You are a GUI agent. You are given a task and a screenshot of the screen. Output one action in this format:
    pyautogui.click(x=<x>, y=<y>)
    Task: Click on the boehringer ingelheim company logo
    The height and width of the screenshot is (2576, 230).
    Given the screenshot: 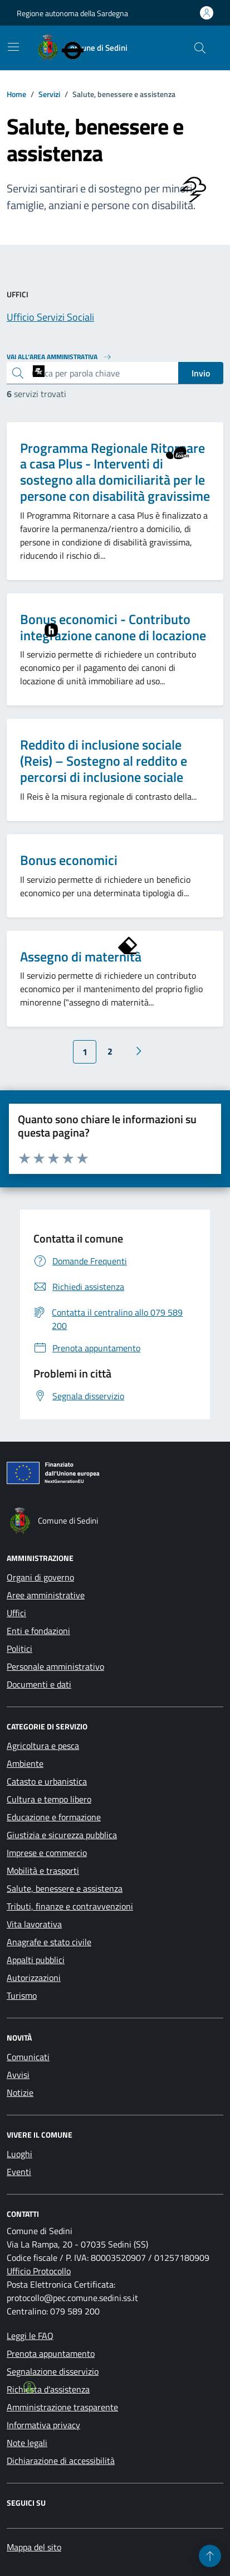 What is the action you would take?
    pyautogui.click(x=29, y=2387)
    